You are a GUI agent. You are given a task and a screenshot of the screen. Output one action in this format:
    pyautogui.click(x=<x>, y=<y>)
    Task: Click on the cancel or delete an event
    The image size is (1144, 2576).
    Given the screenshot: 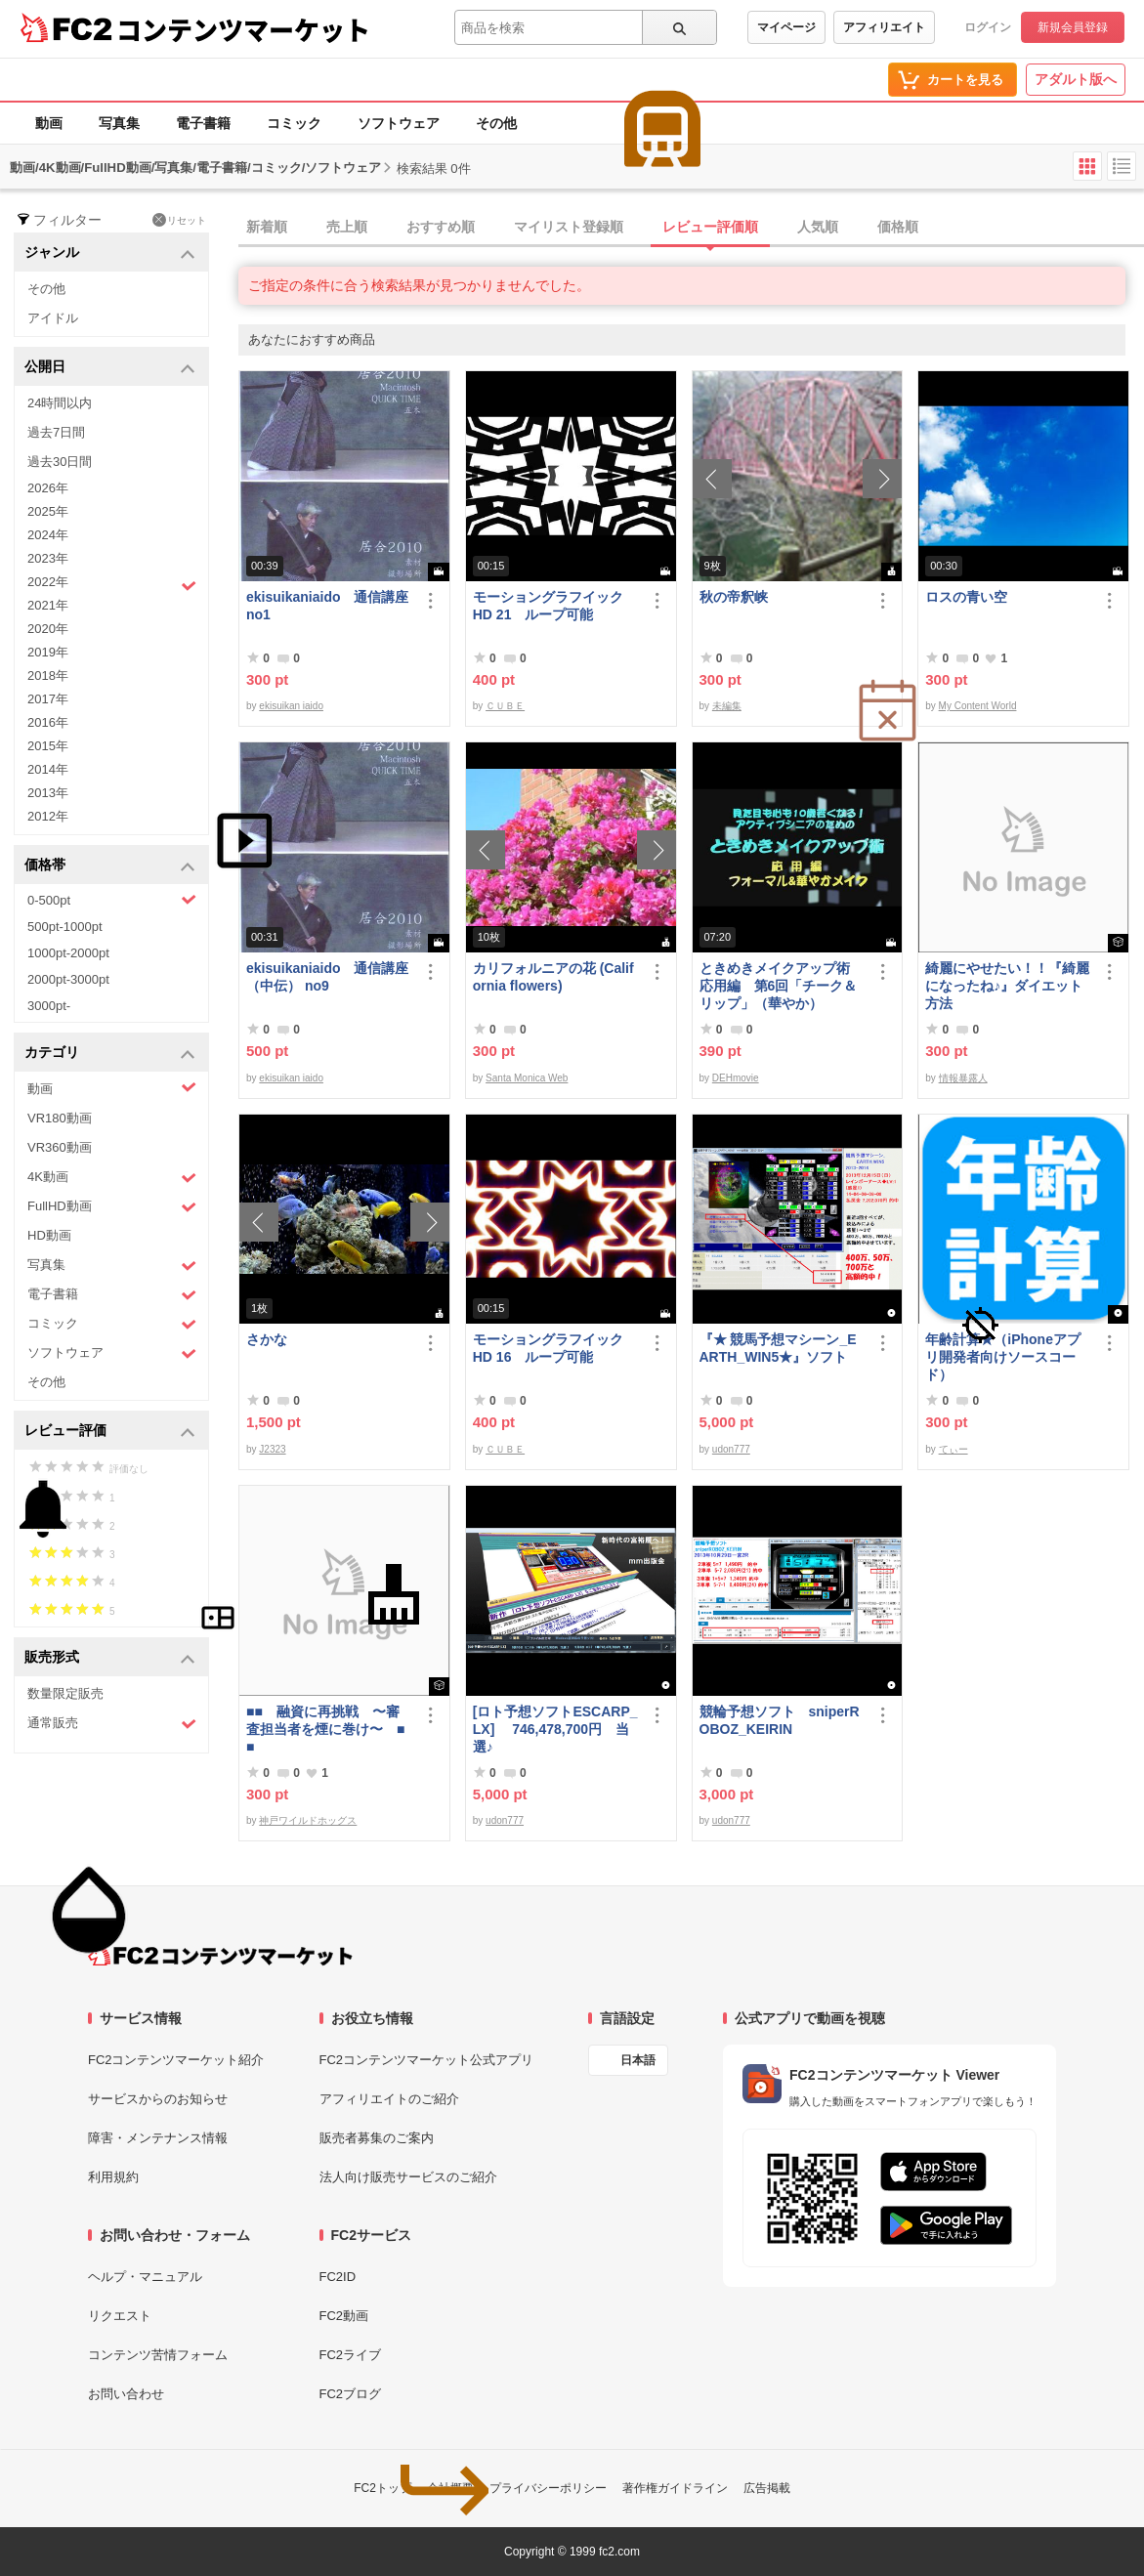 What is the action you would take?
    pyautogui.click(x=887, y=712)
    